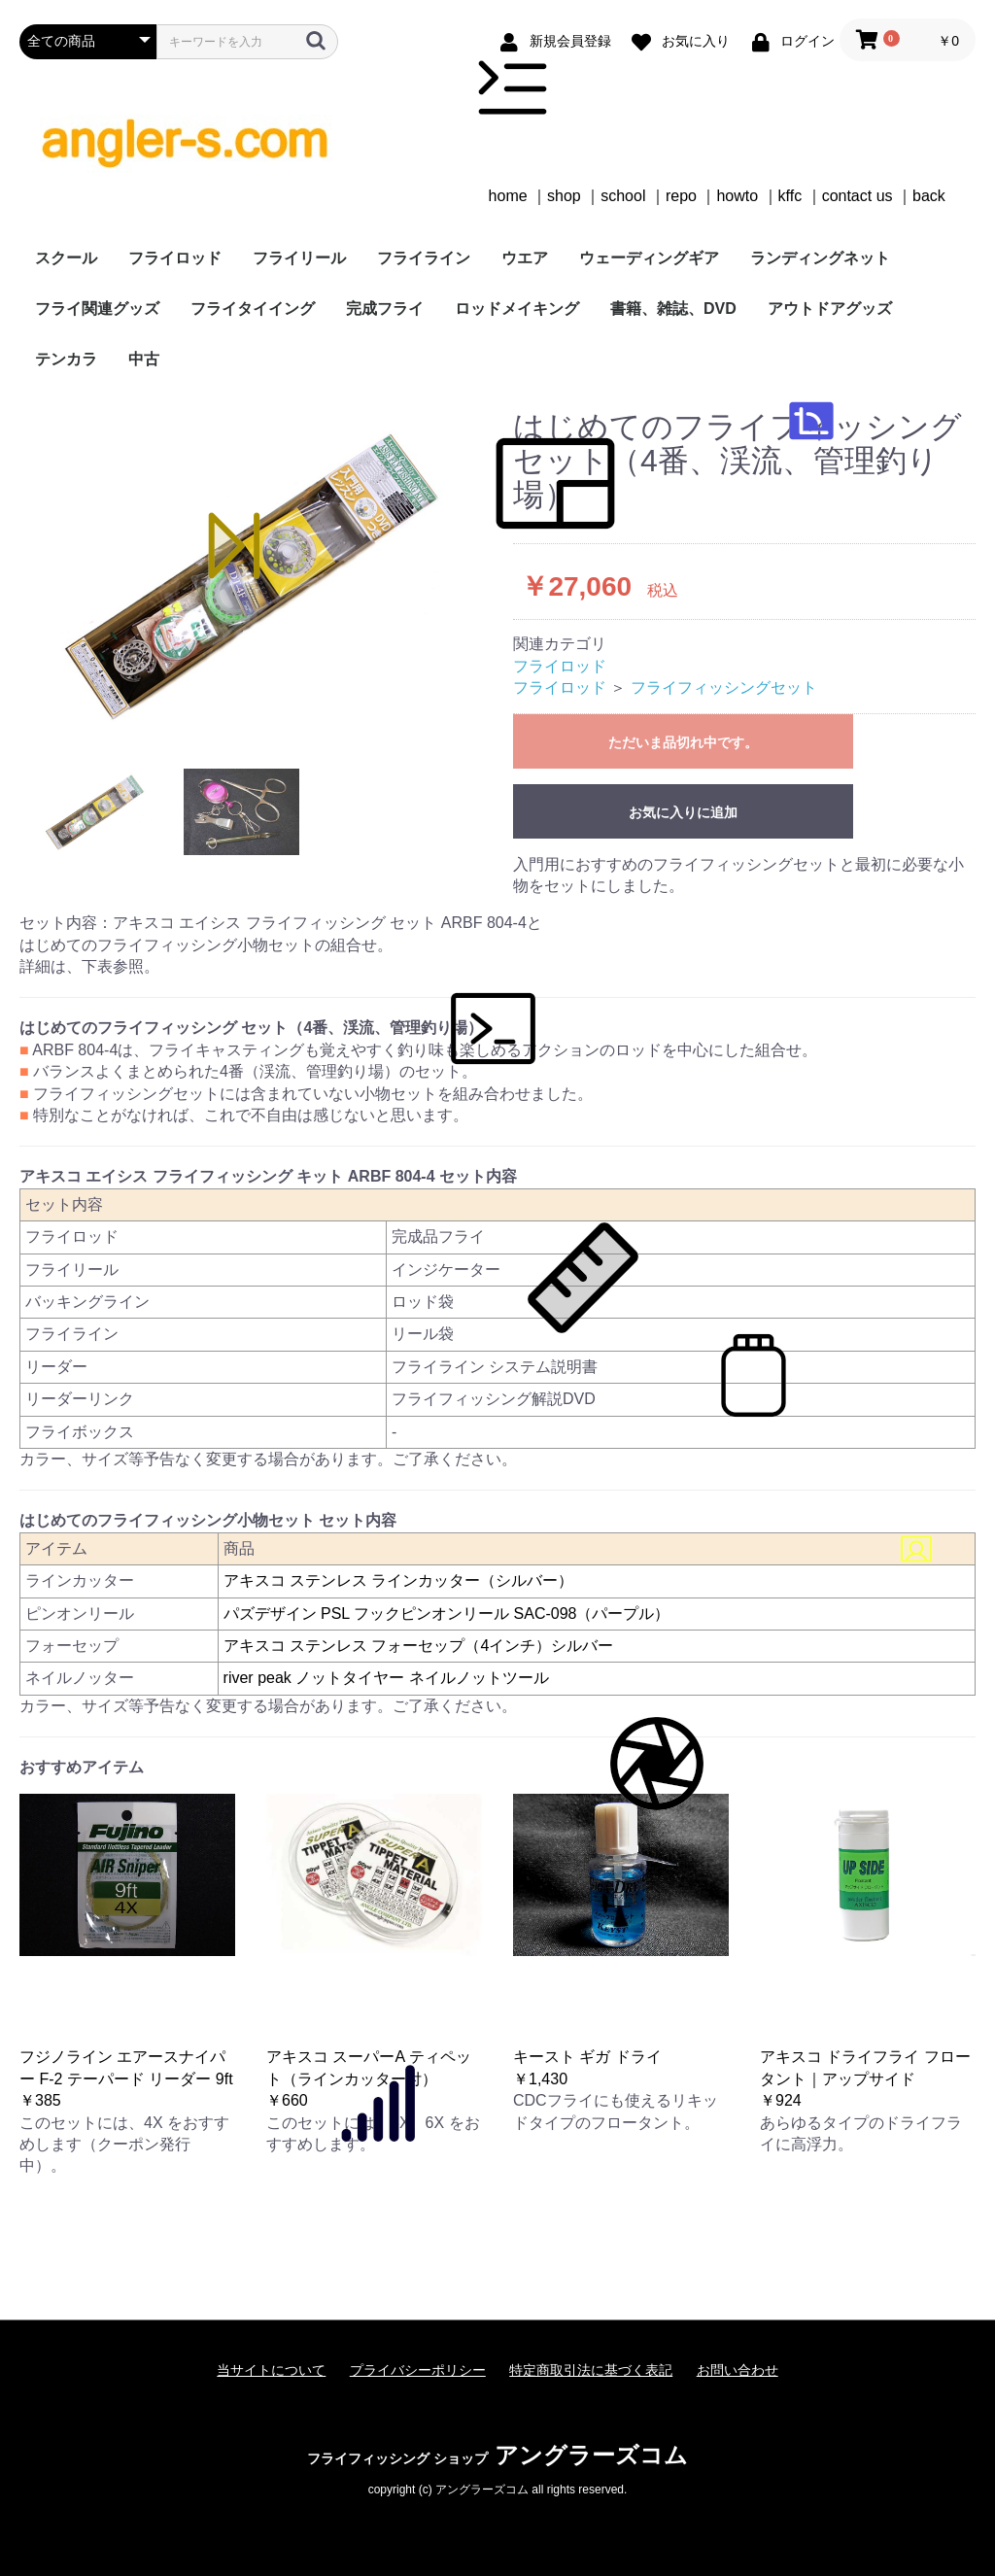 The image size is (995, 2576). Describe the element at coordinates (583, 1278) in the screenshot. I see `access measurement tools` at that location.